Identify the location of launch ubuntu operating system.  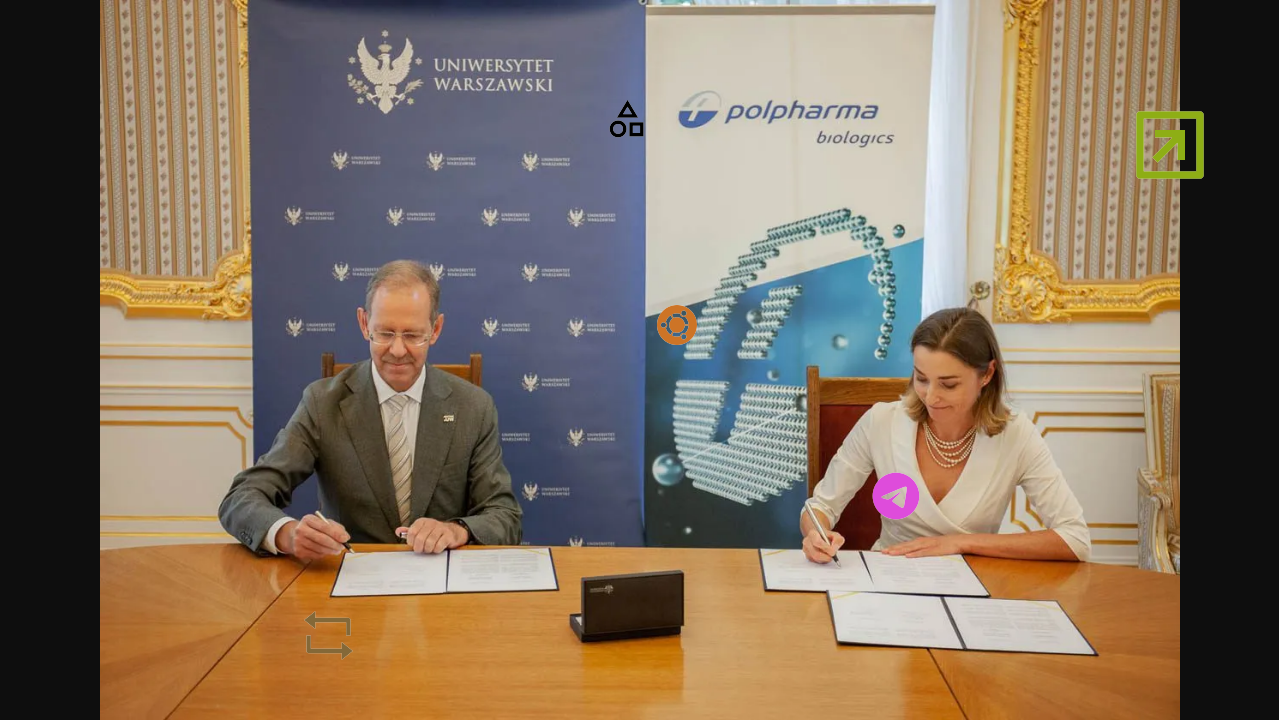
(677, 325).